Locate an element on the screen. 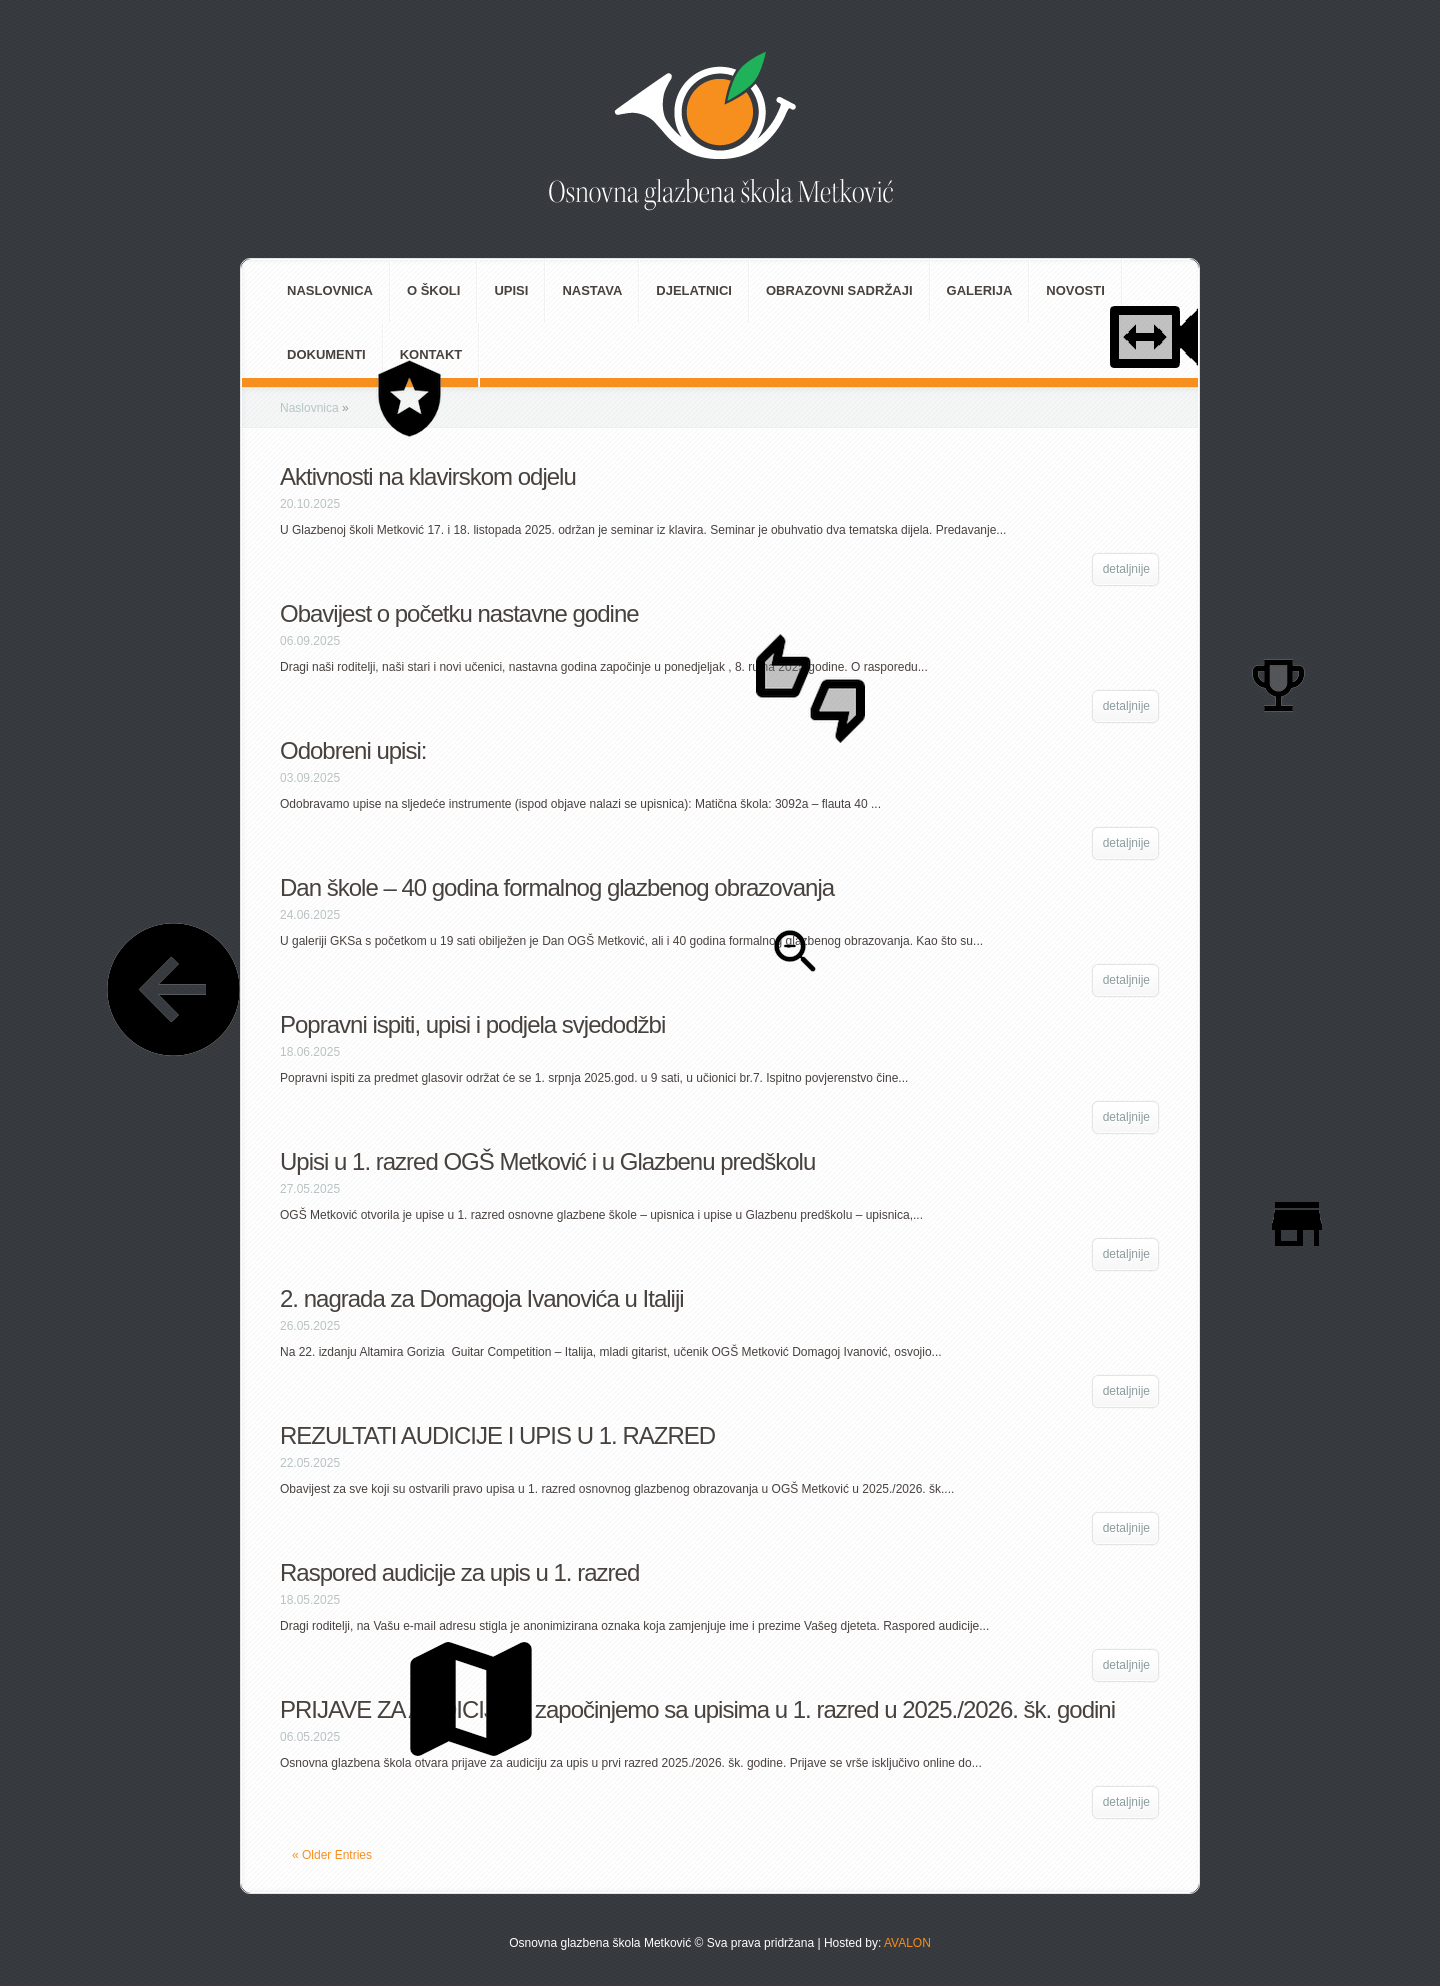 The width and height of the screenshot is (1440, 1986). switch between front and rear camera during video recording is located at coordinates (1154, 337).